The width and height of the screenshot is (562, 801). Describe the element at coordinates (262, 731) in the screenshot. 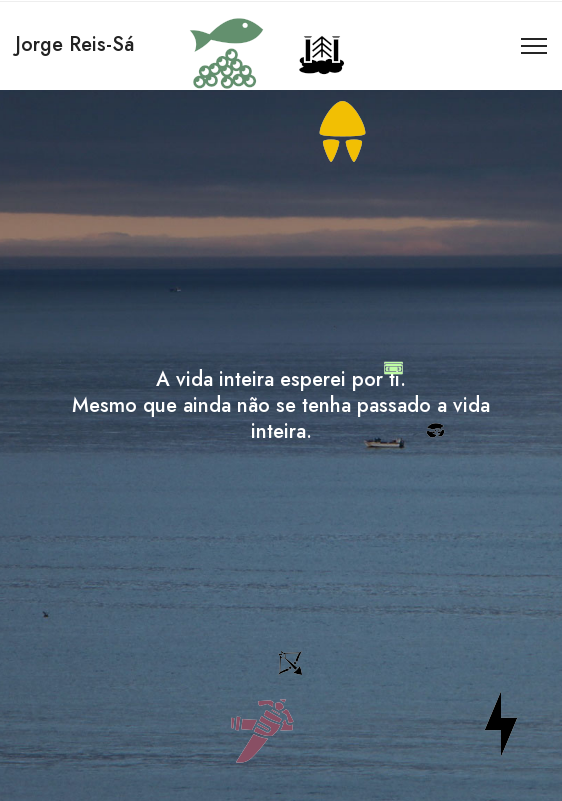

I see `equip or unsheathe a weapon` at that location.